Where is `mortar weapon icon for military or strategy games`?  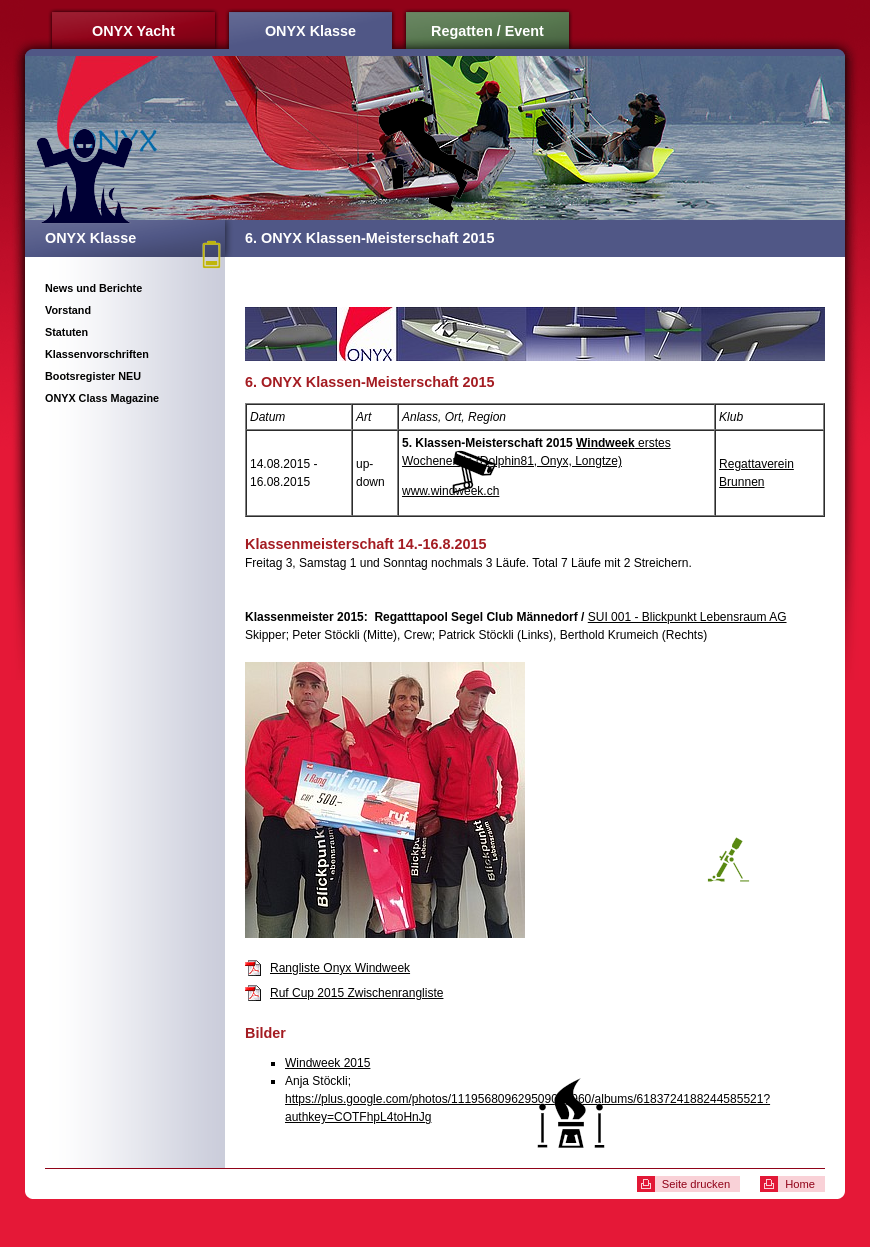 mortar weapon icon for military or strategy games is located at coordinates (728, 859).